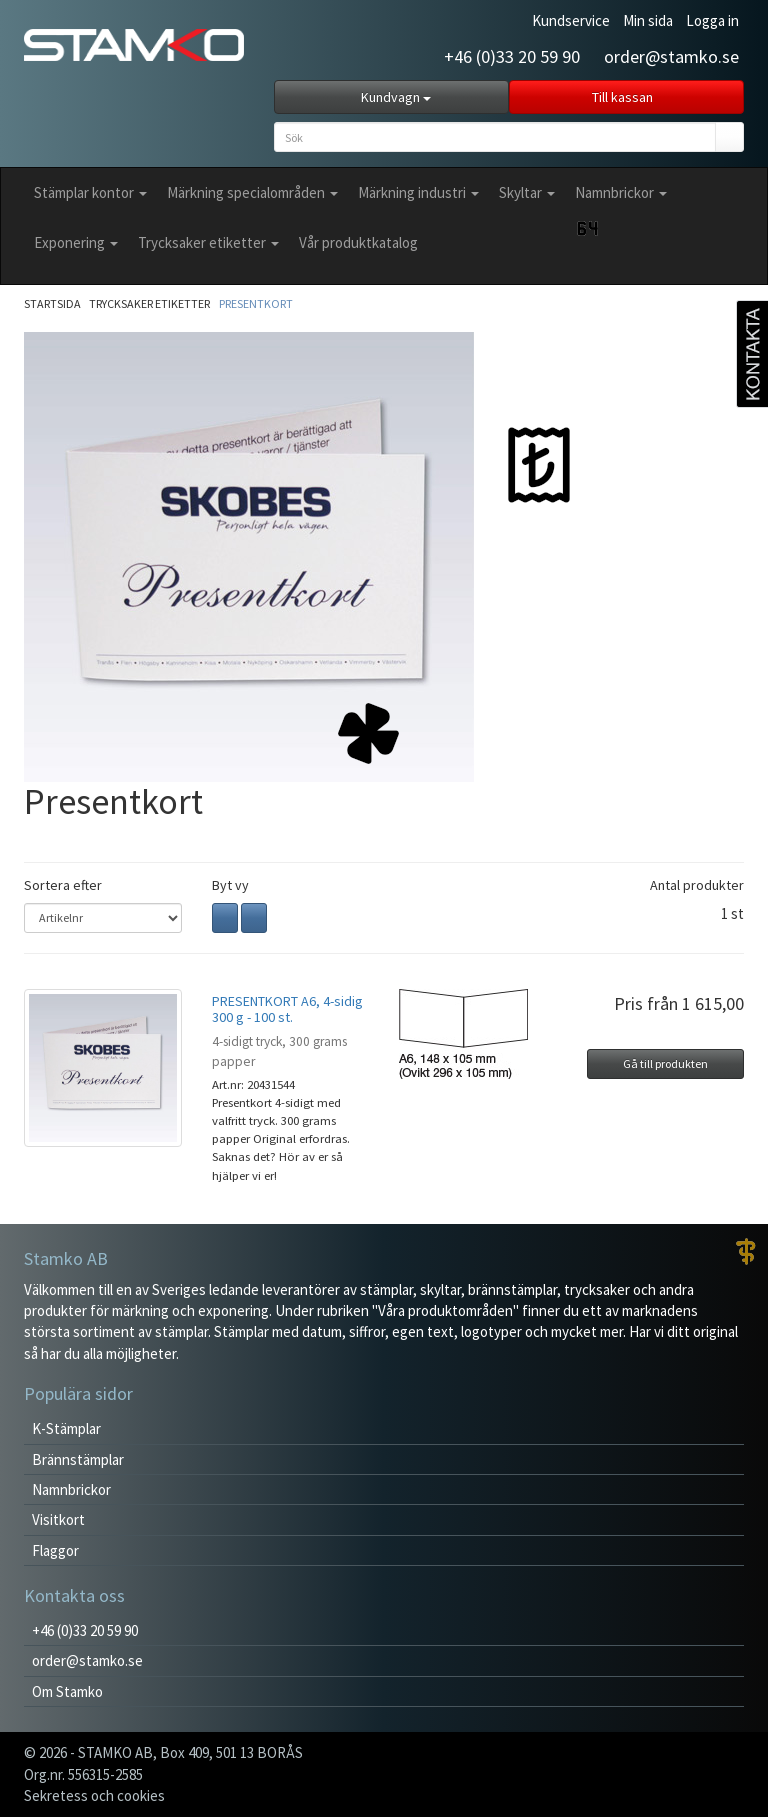 This screenshot has height=1817, width=768. I want to click on indicates a 64-bit system or application, so click(587, 228).